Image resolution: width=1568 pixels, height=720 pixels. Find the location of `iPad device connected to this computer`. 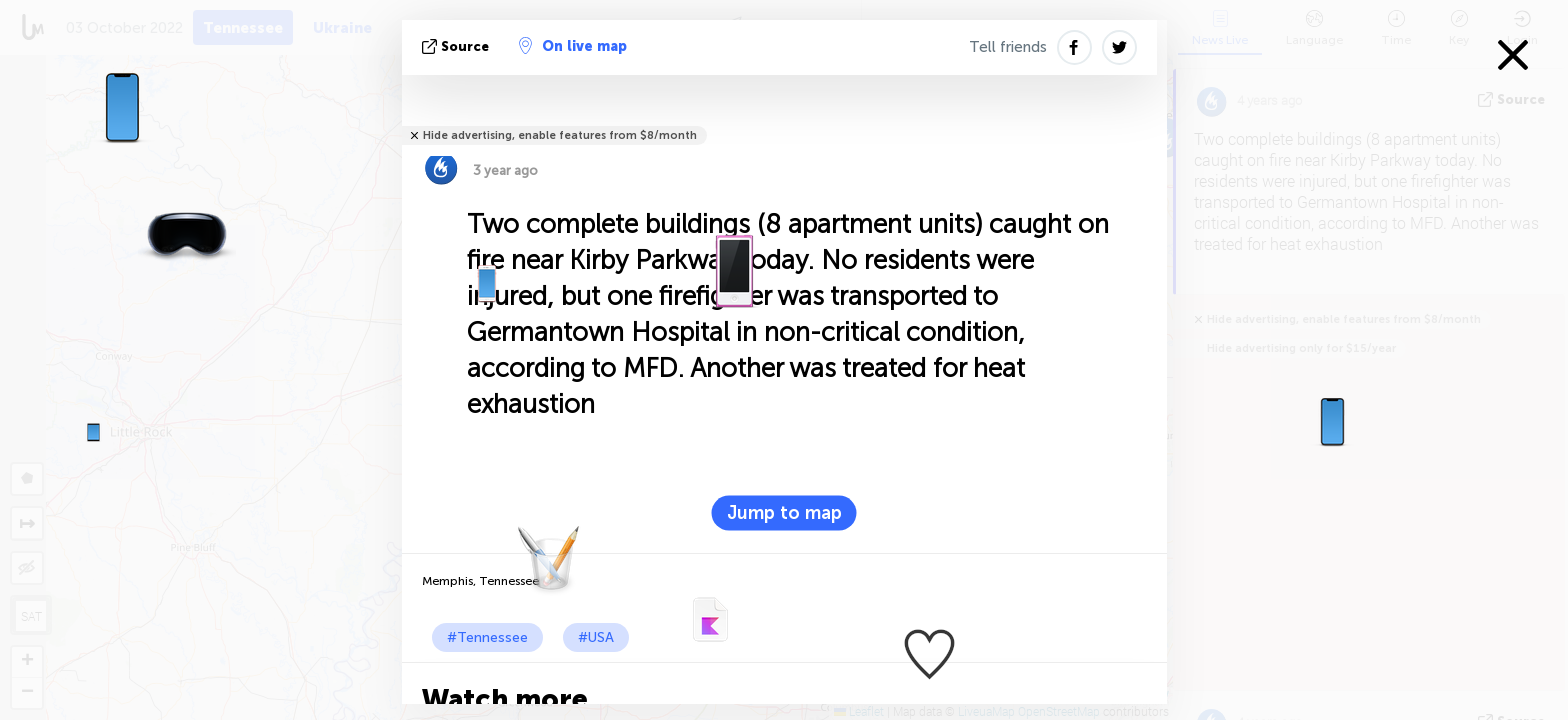

iPad device connected to this computer is located at coordinates (93, 432).